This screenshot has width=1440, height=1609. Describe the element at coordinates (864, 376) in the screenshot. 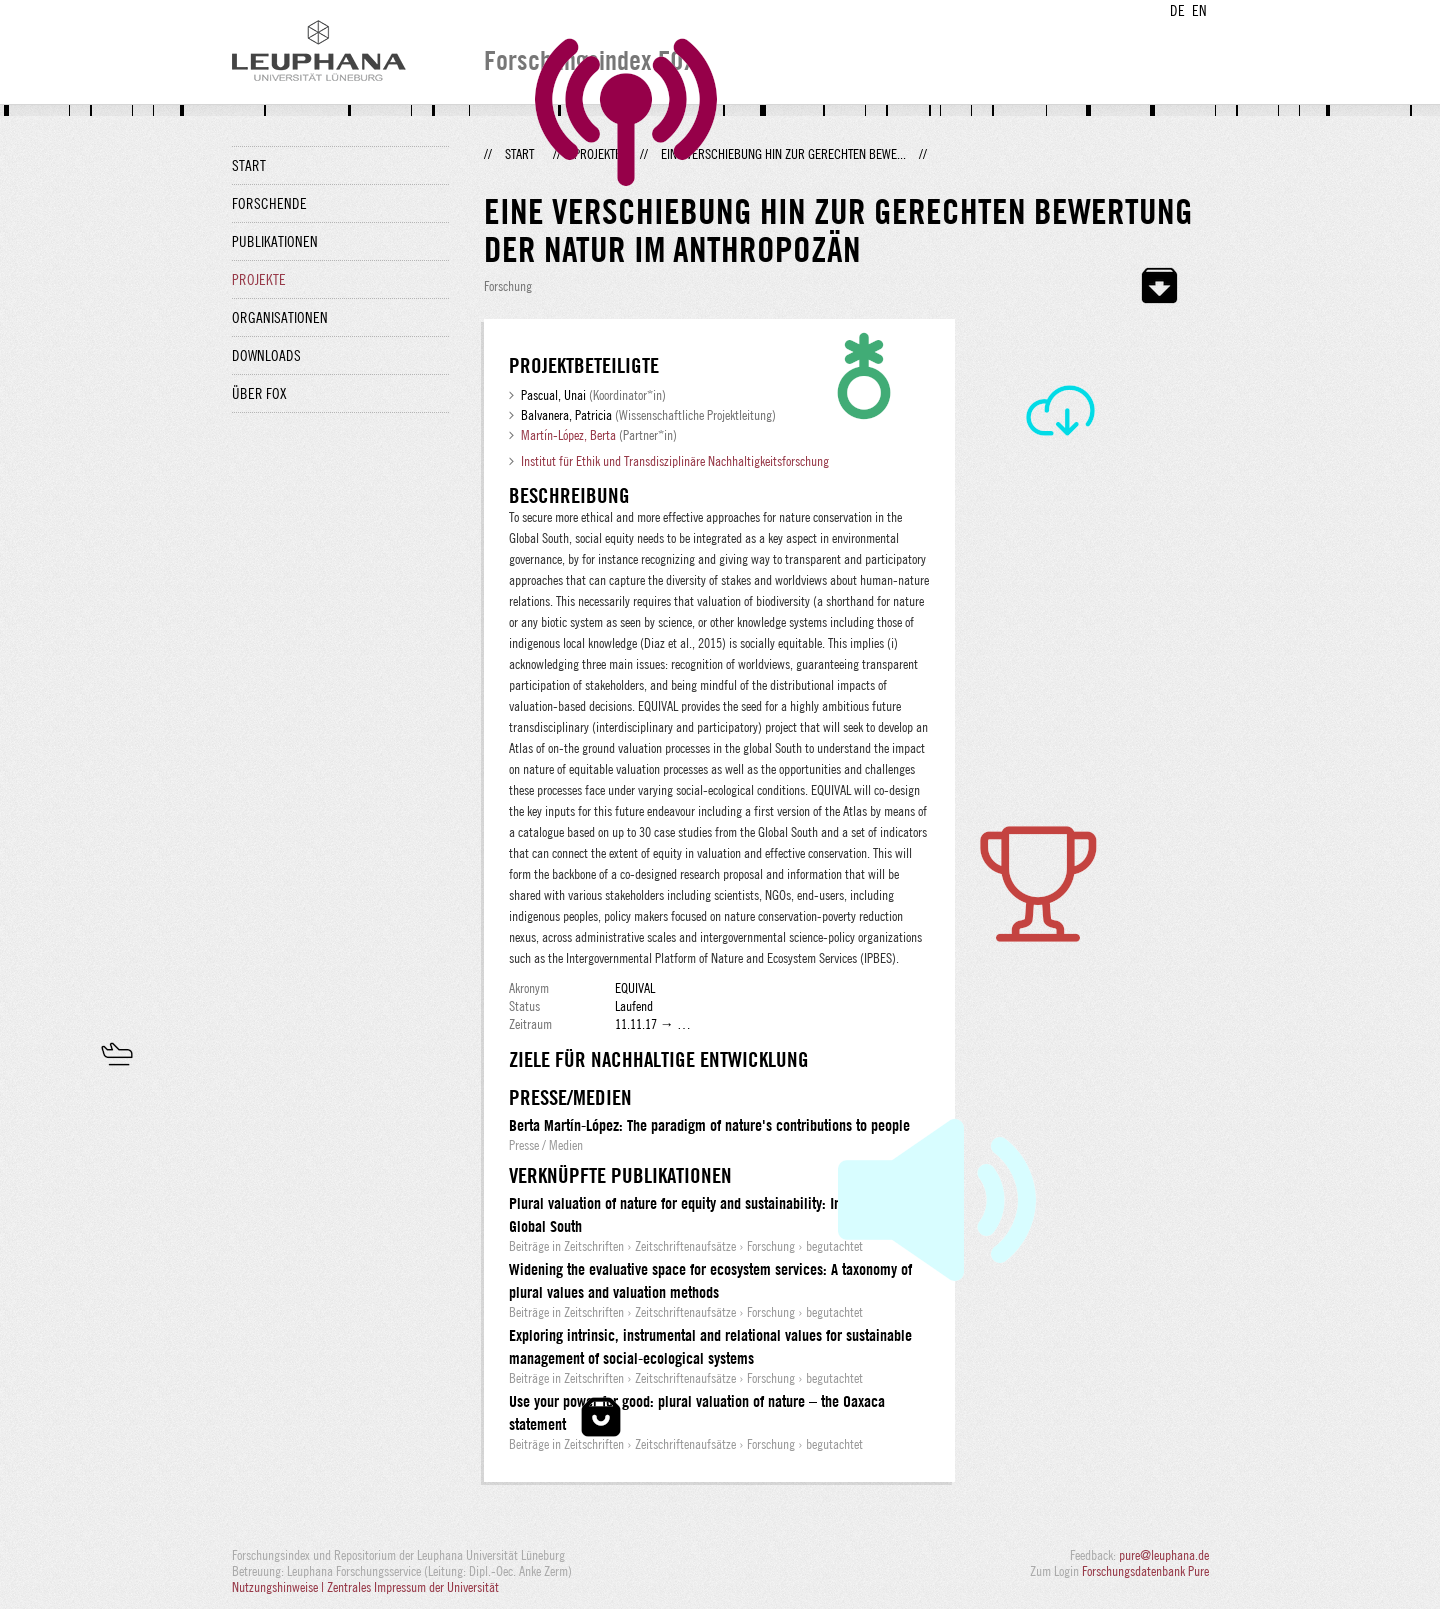

I see `indicates non-binary gender identity option` at that location.